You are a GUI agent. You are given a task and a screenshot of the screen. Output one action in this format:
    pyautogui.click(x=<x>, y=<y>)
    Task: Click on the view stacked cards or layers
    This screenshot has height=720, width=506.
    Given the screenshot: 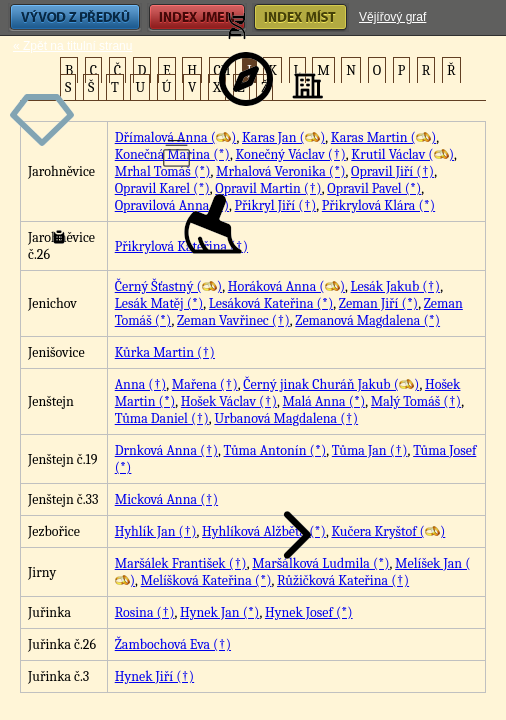 What is the action you would take?
    pyautogui.click(x=176, y=154)
    